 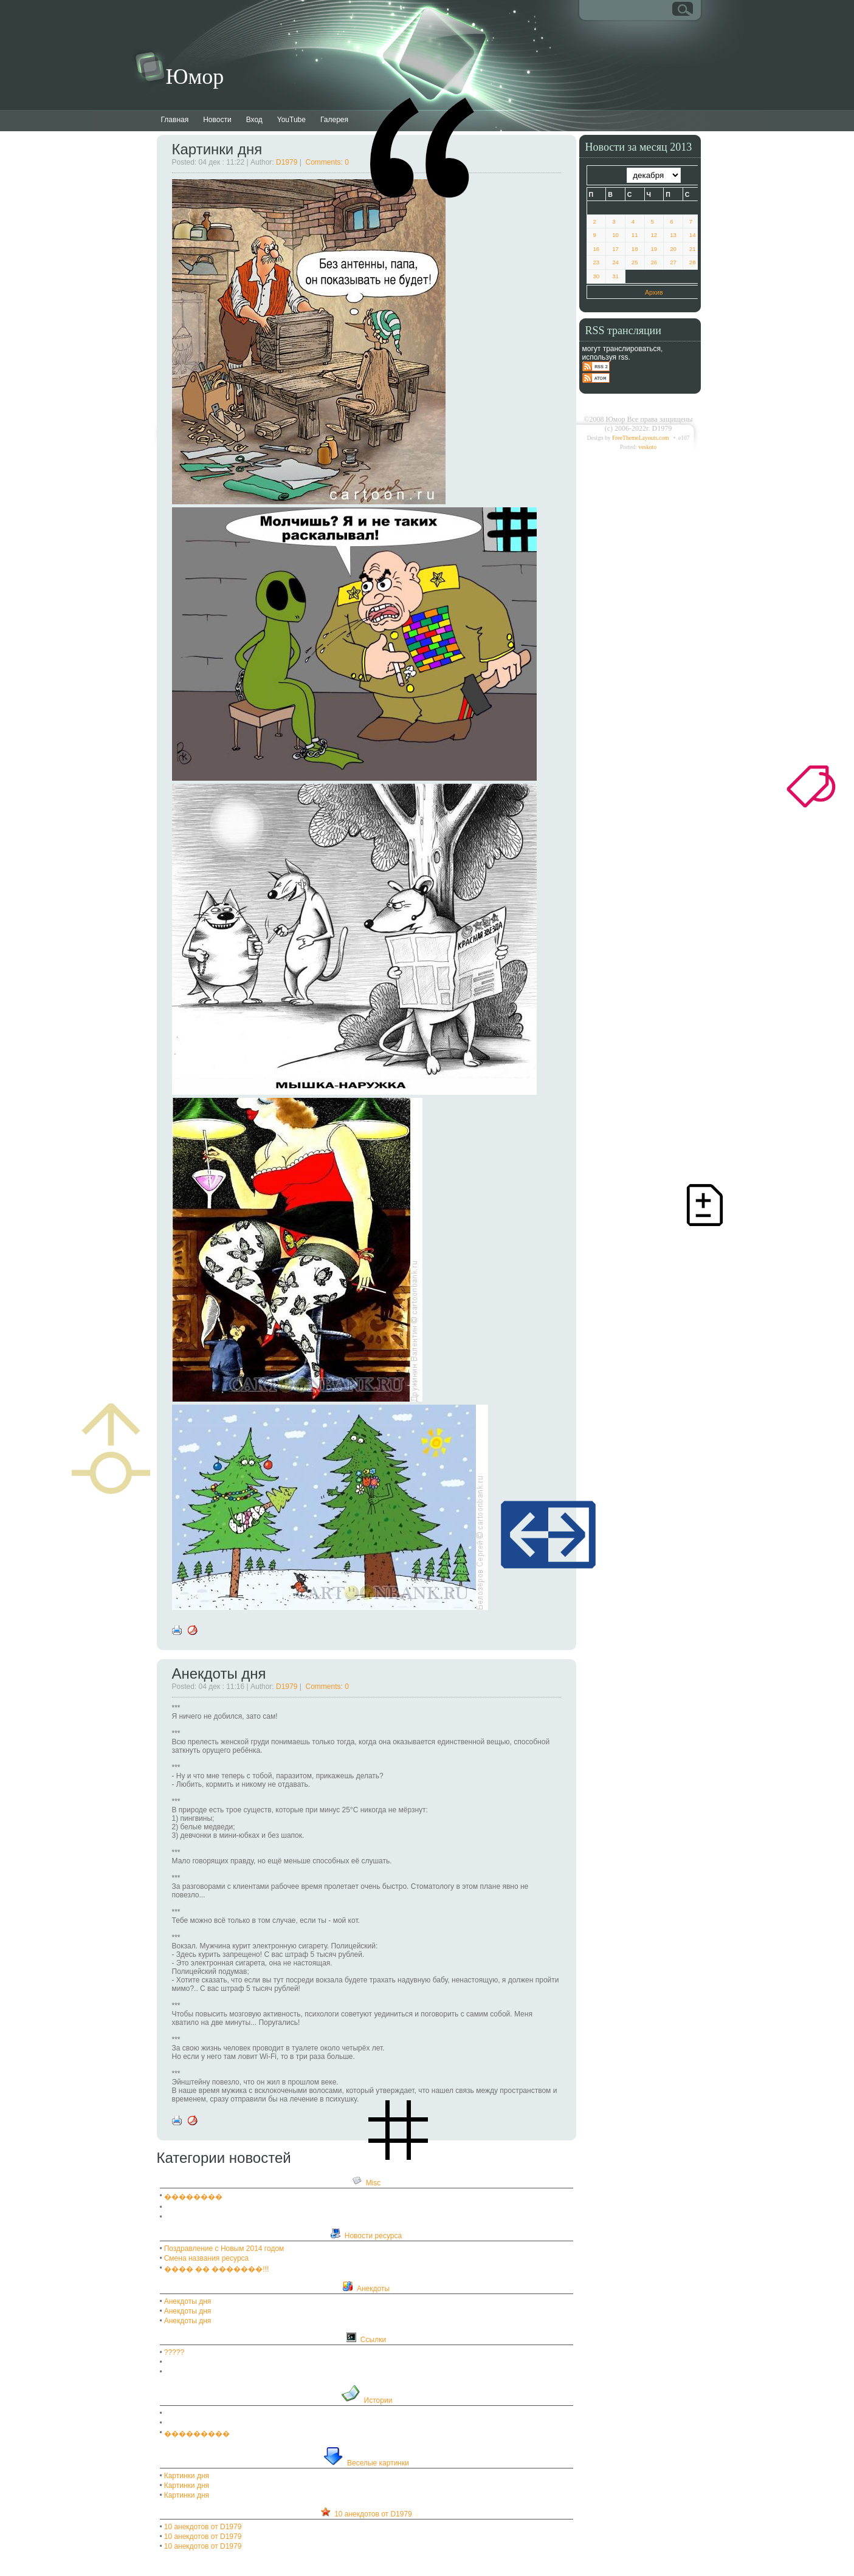 What do you see at coordinates (425, 148) in the screenshot?
I see `insert a block quote` at bounding box center [425, 148].